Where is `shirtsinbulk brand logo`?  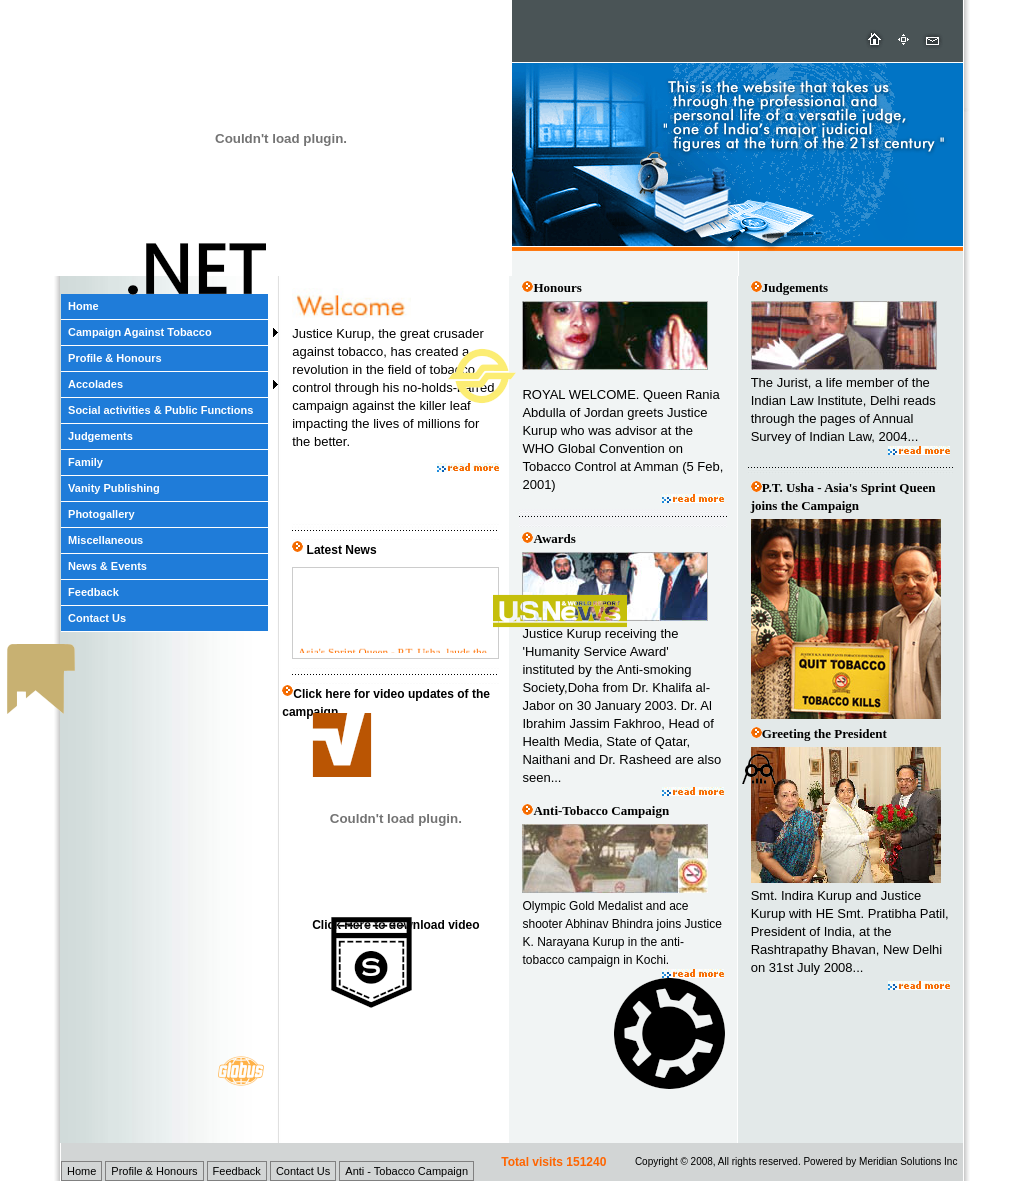 shirtsinbulk brand logo is located at coordinates (371, 962).